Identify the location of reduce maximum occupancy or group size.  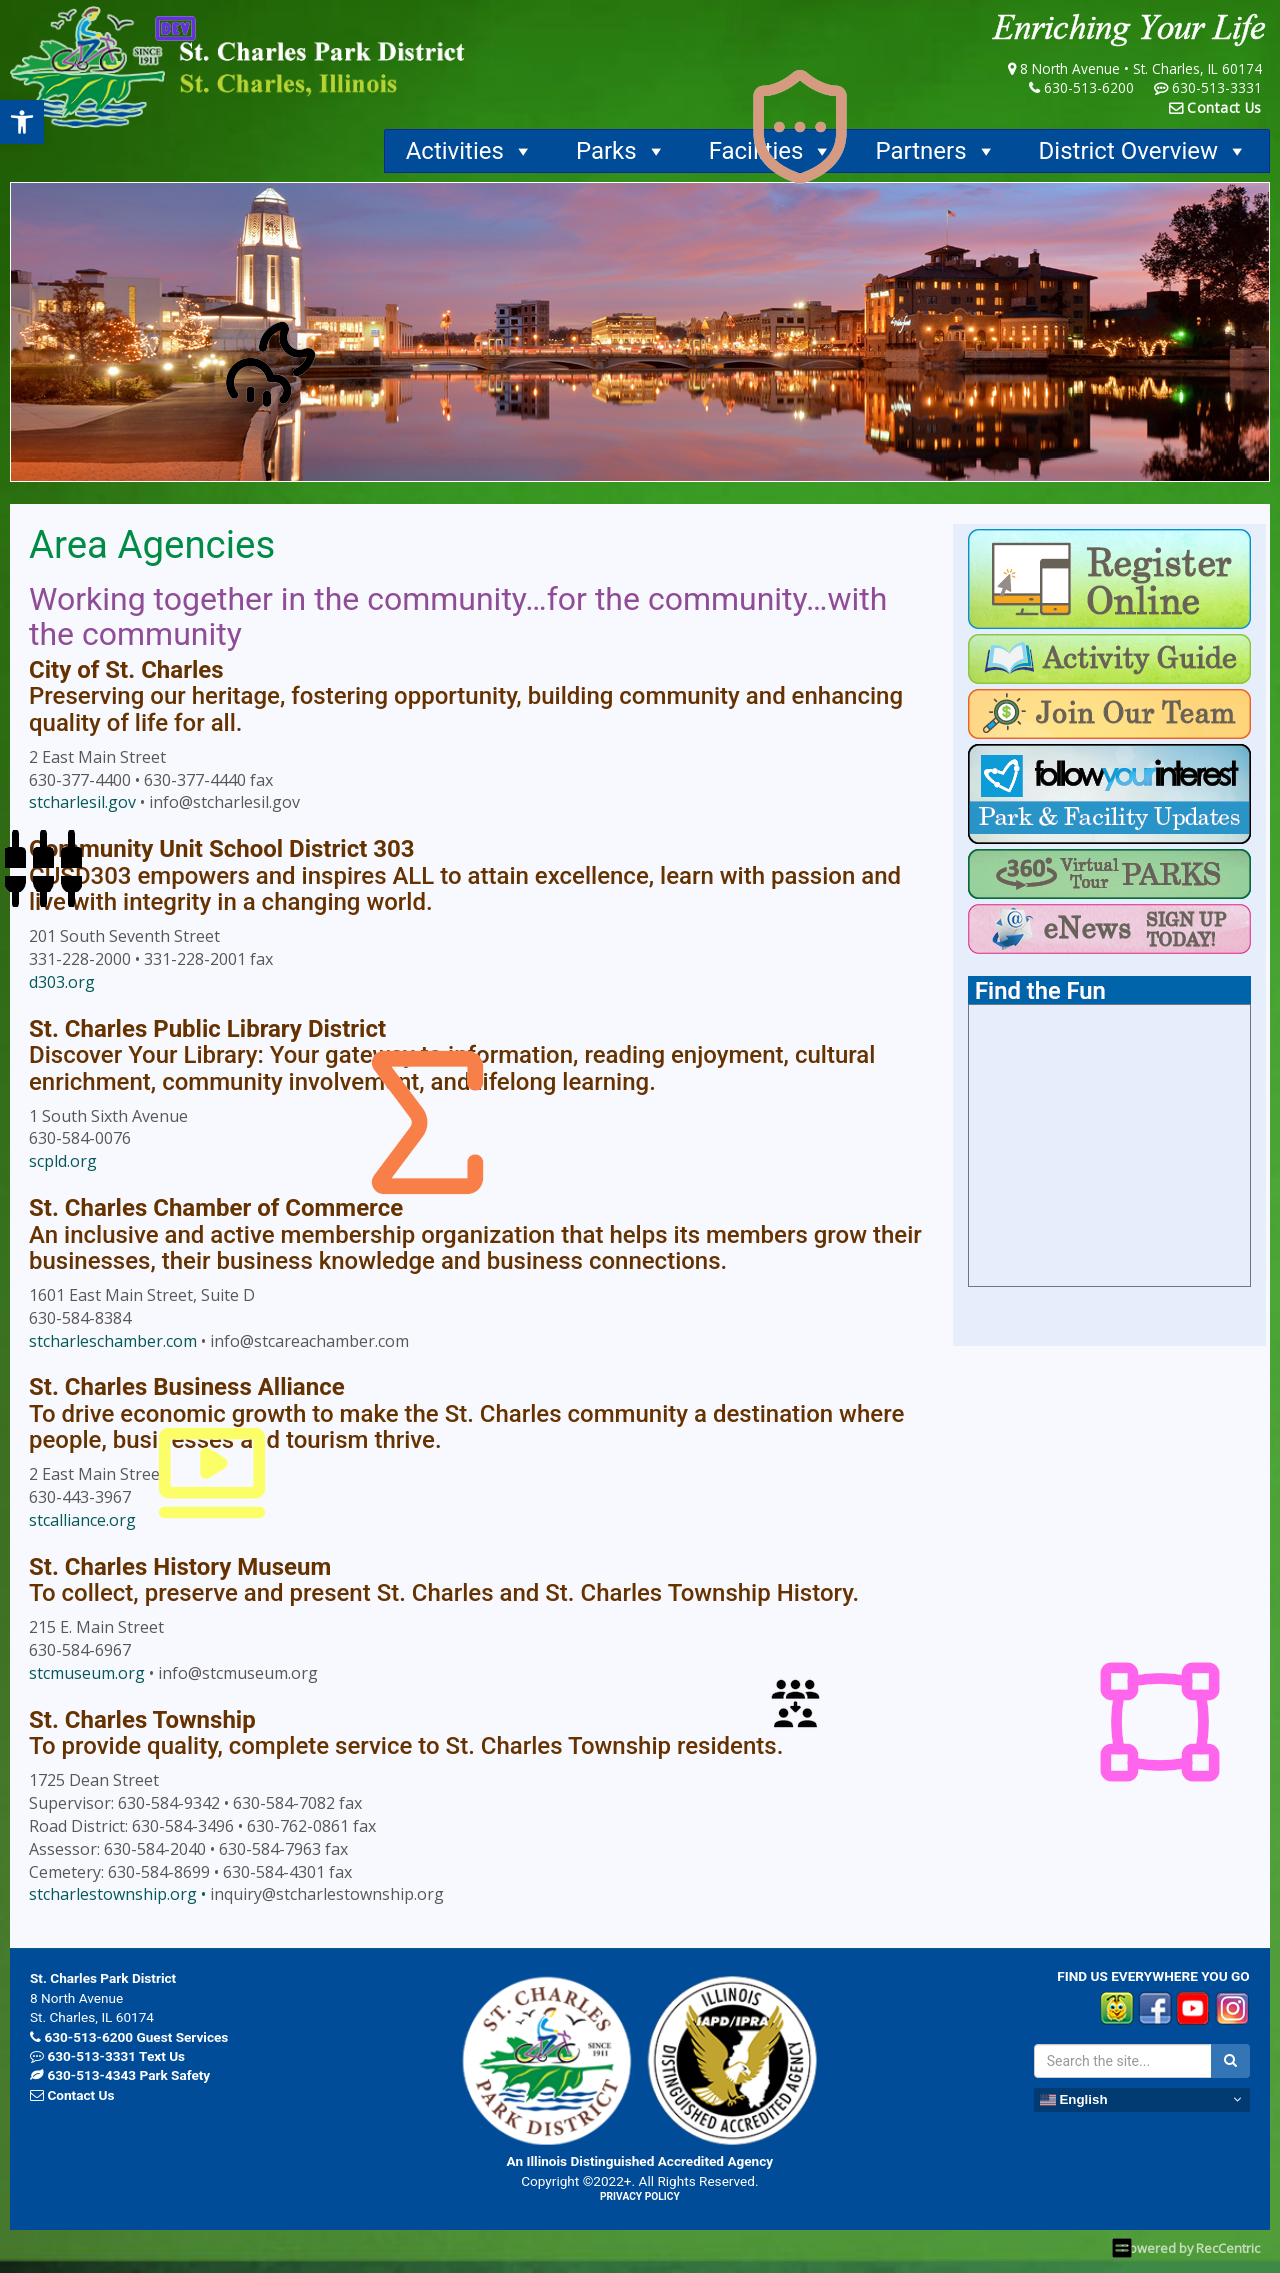
(795, 1703).